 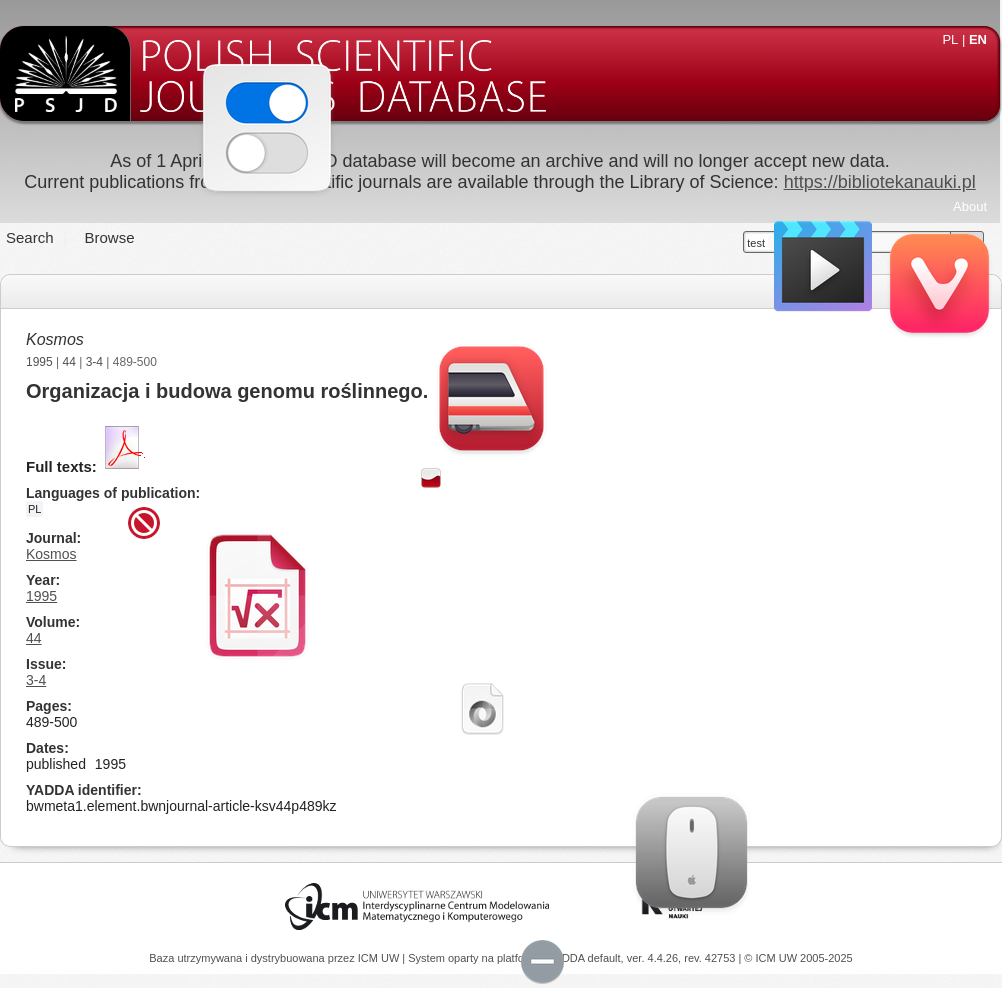 What do you see at coordinates (257, 595) in the screenshot?
I see `open an opendocument formula file` at bounding box center [257, 595].